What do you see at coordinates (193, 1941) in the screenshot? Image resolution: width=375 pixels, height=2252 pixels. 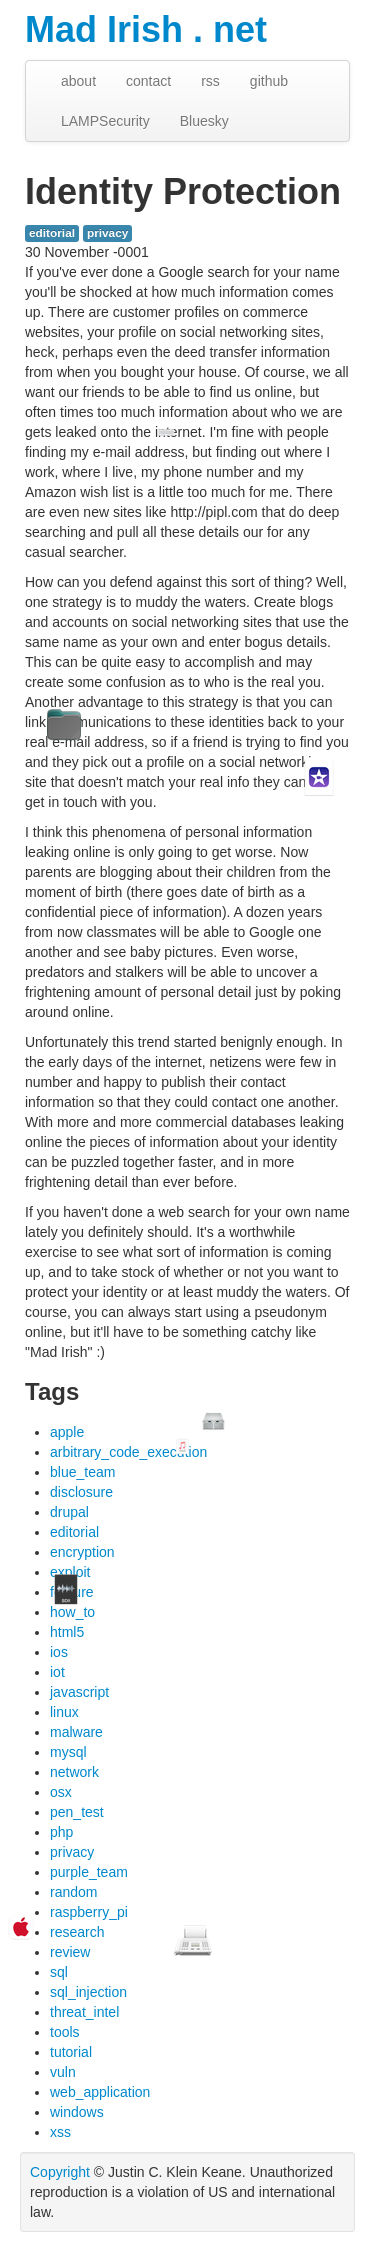 I see `send or receive a fax` at bounding box center [193, 1941].